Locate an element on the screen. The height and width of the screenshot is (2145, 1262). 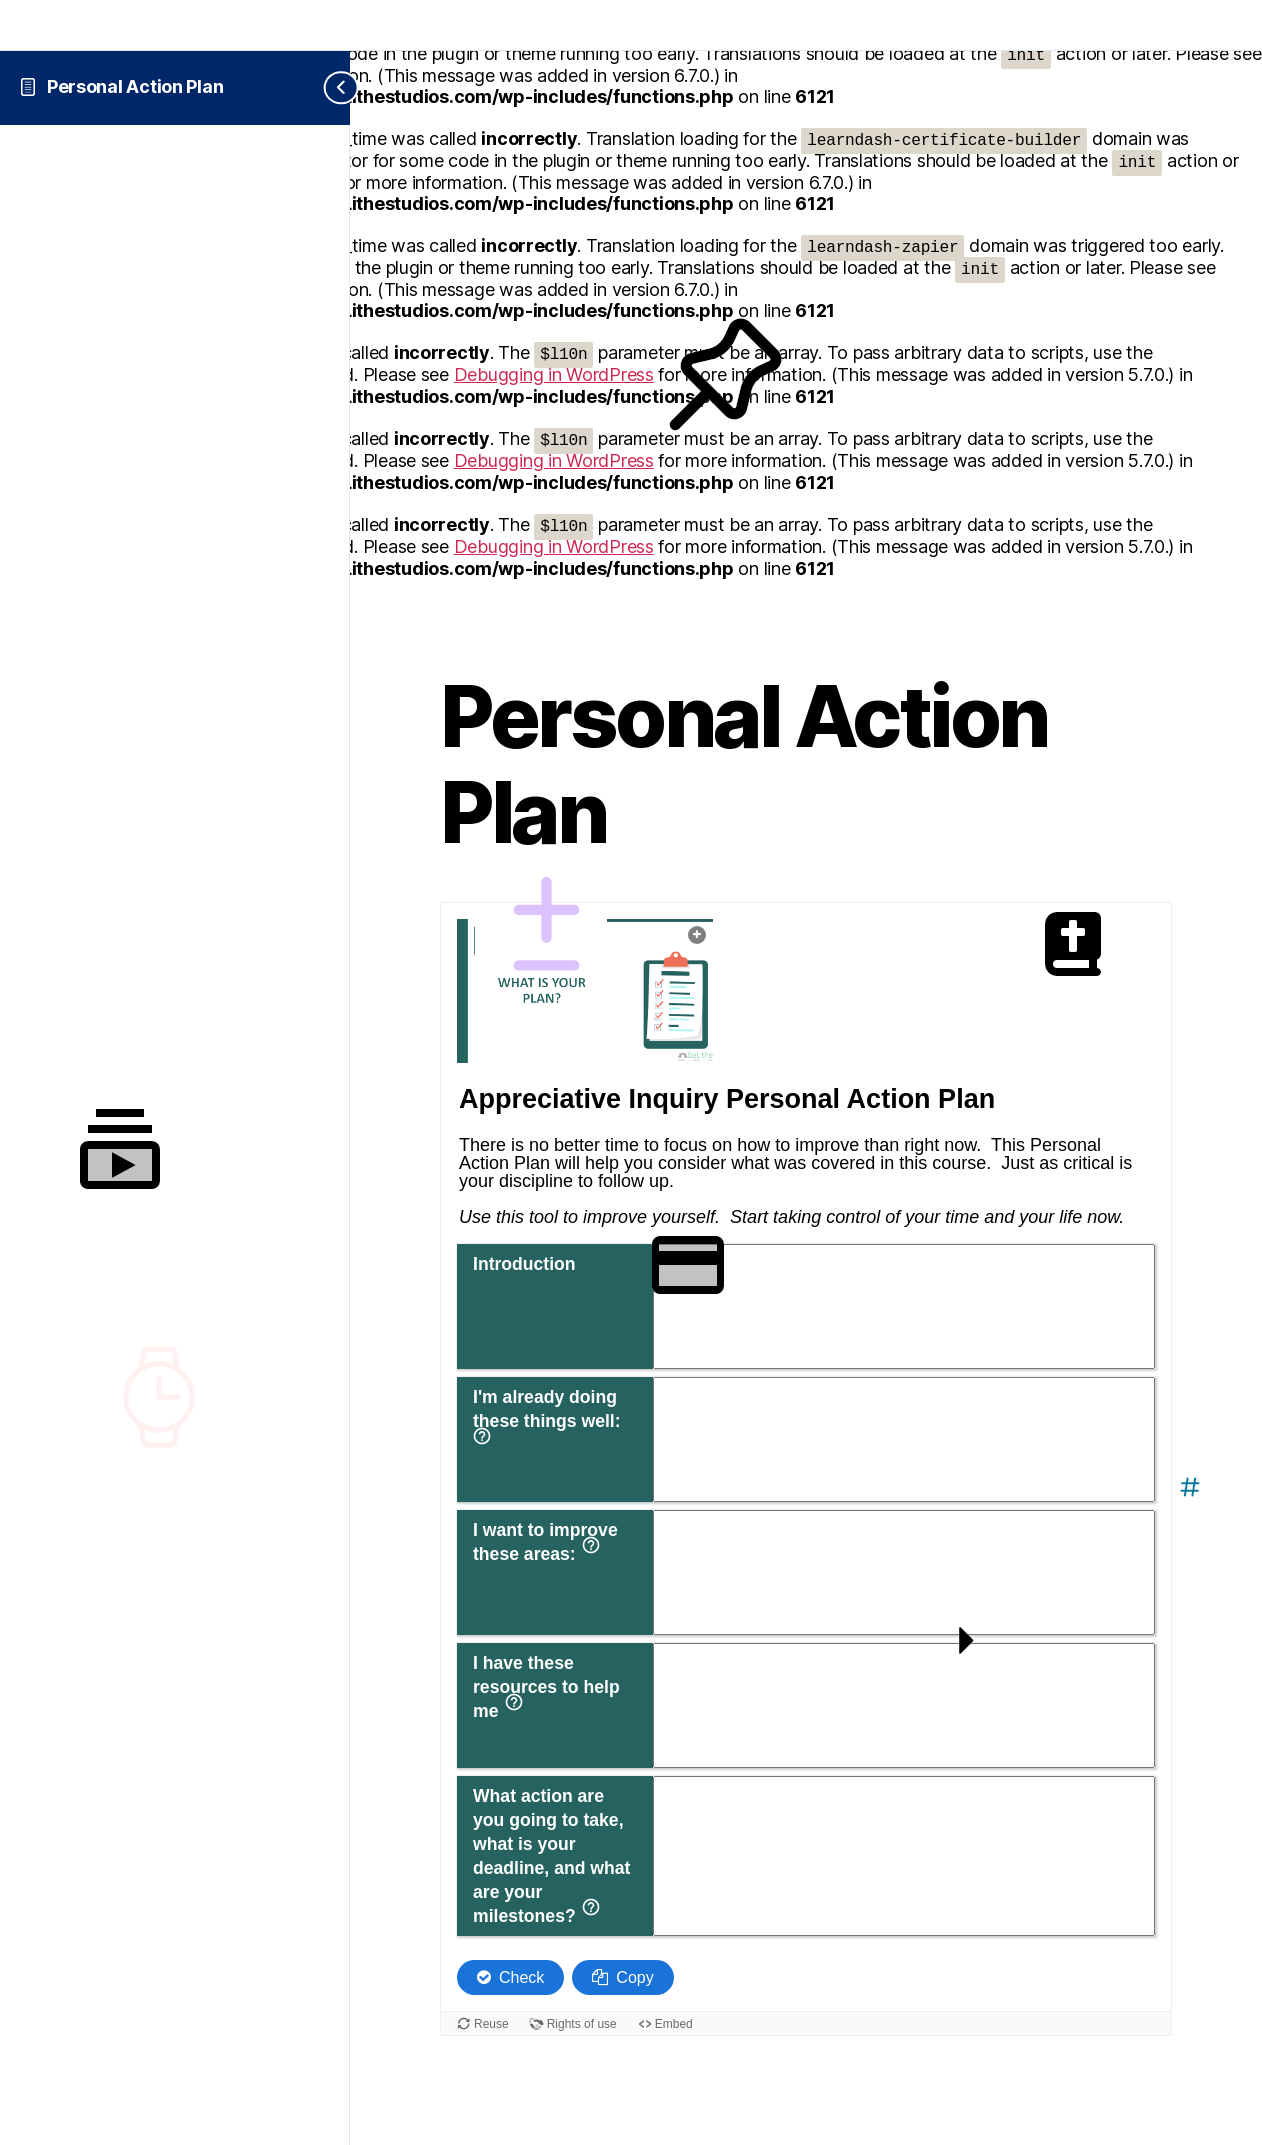
access bible or religious texts is located at coordinates (1073, 944).